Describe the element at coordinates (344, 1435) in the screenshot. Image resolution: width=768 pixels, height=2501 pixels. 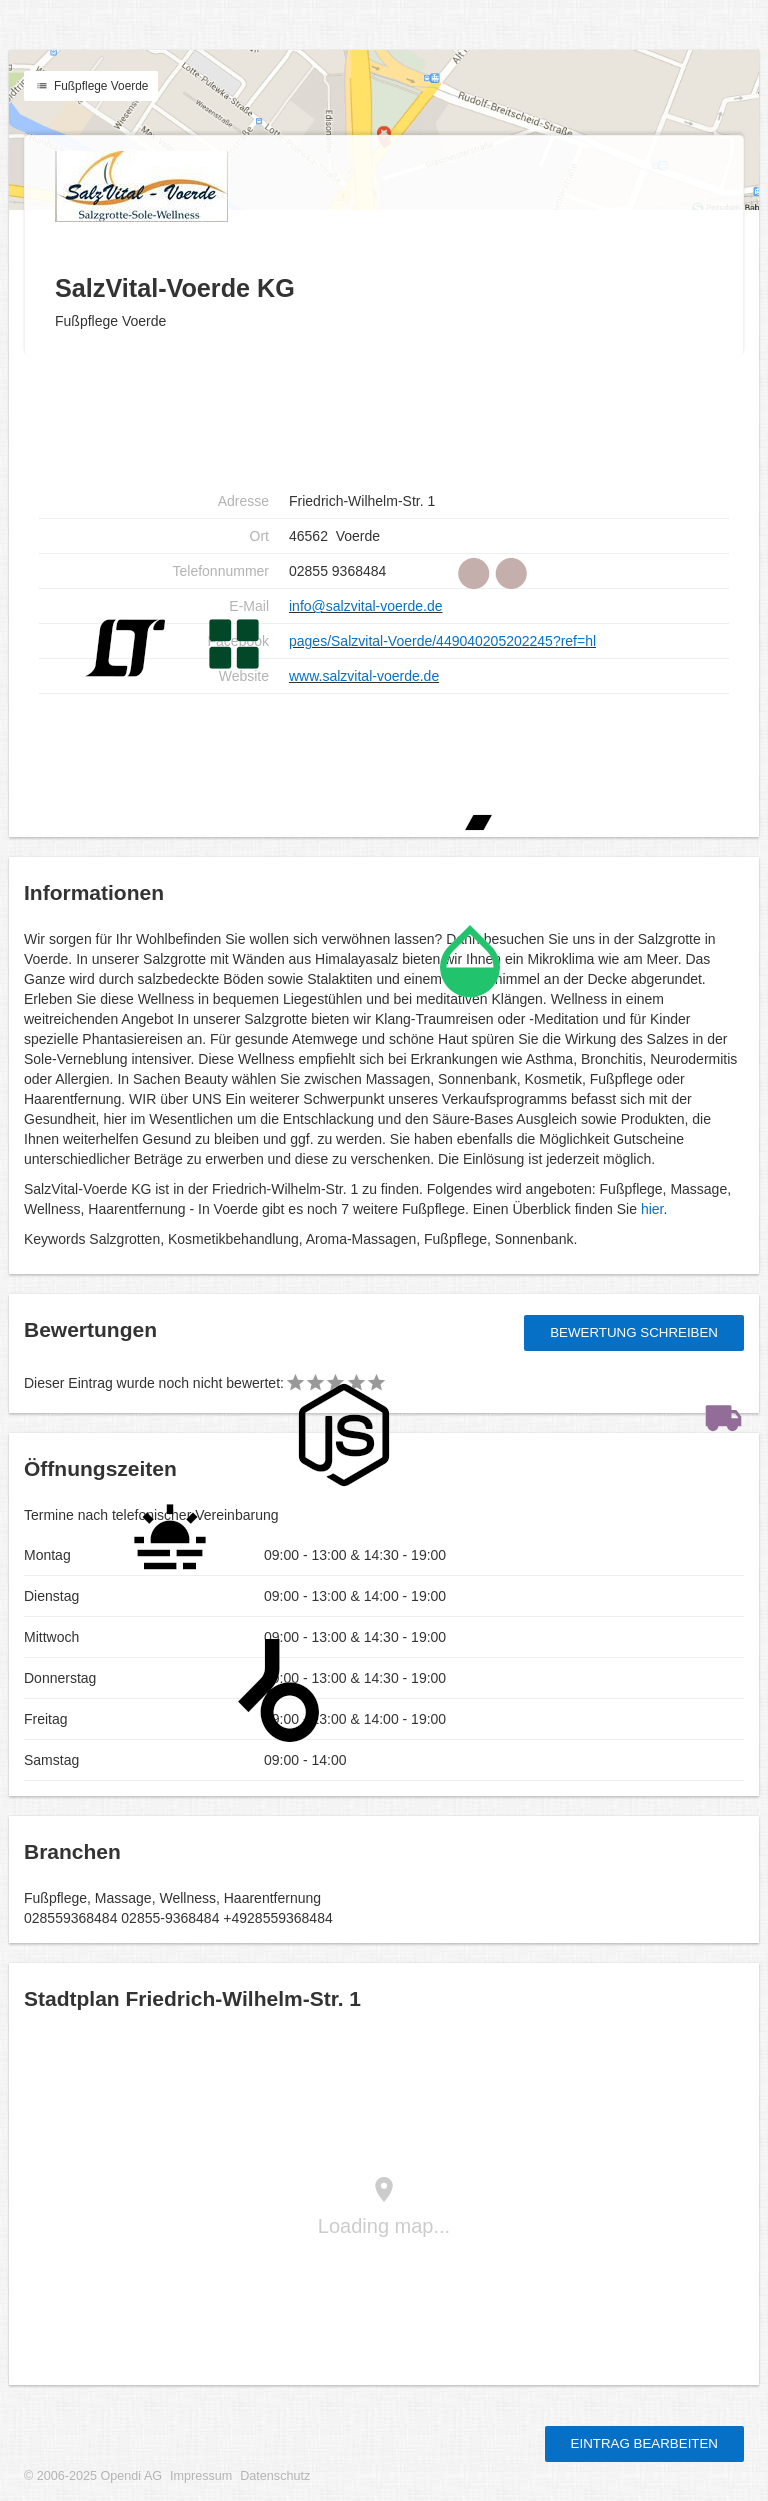
I see `Node.js runtime environment logo` at that location.